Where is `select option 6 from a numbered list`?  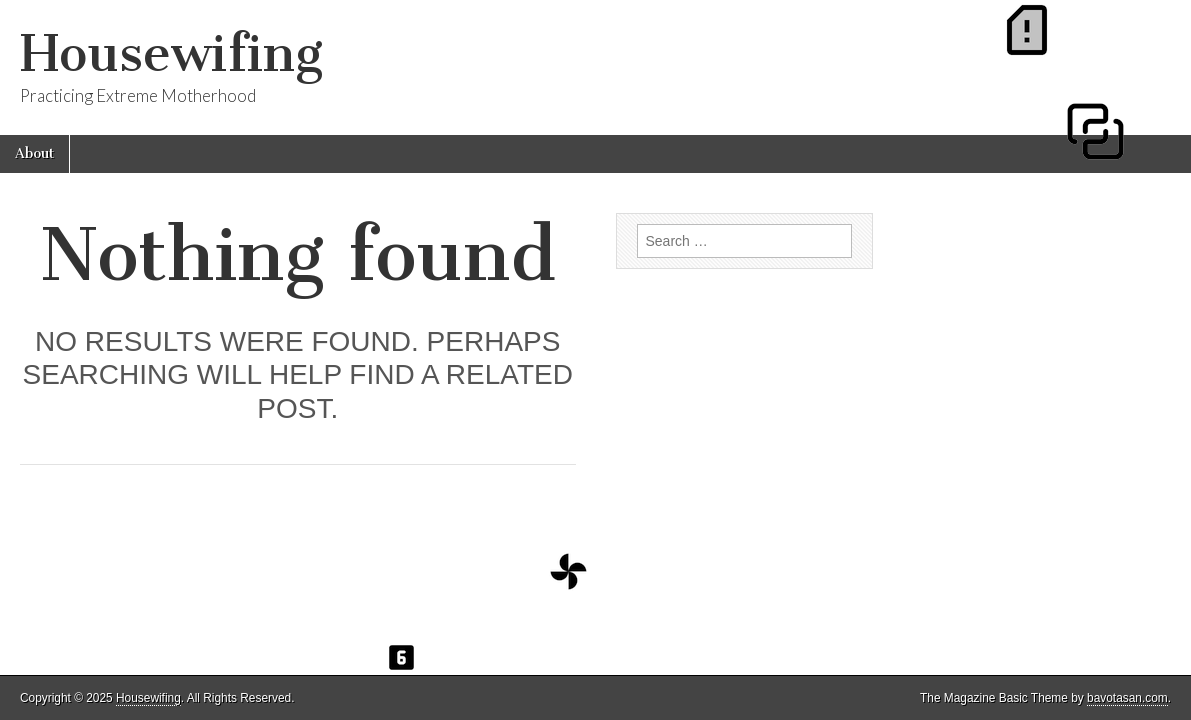 select option 6 from a numbered list is located at coordinates (401, 657).